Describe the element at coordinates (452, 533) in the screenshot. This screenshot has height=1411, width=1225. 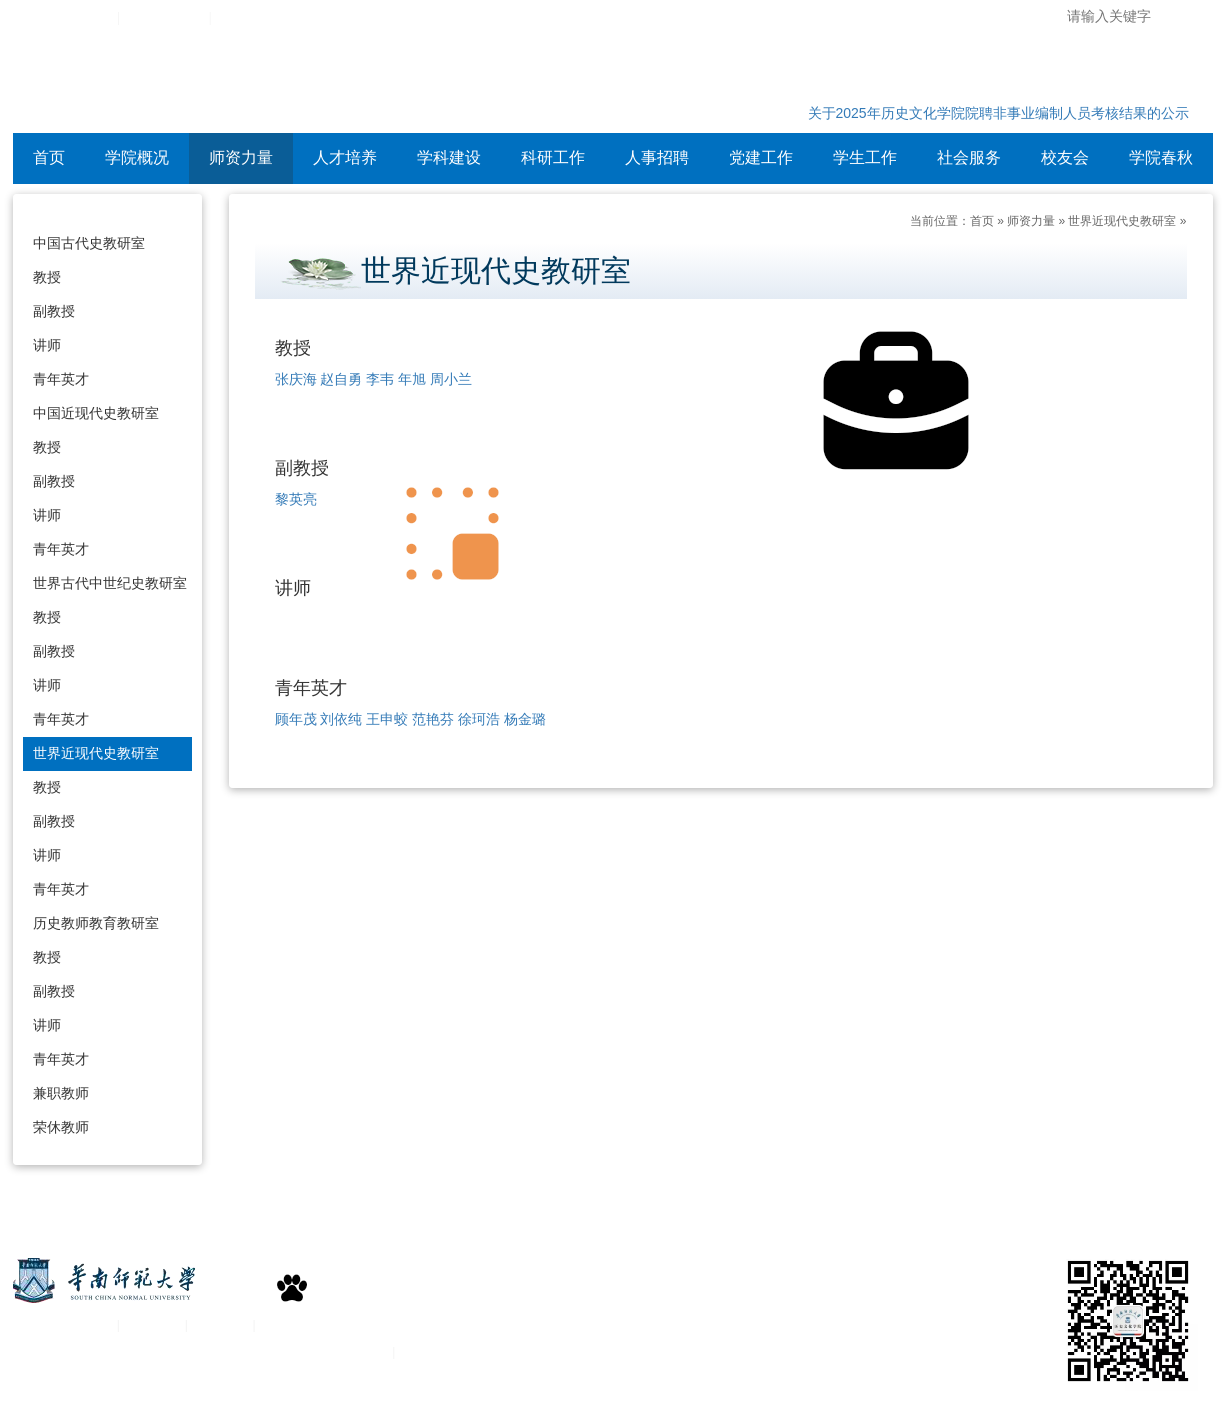
I see `align content to bottom-right corner` at that location.